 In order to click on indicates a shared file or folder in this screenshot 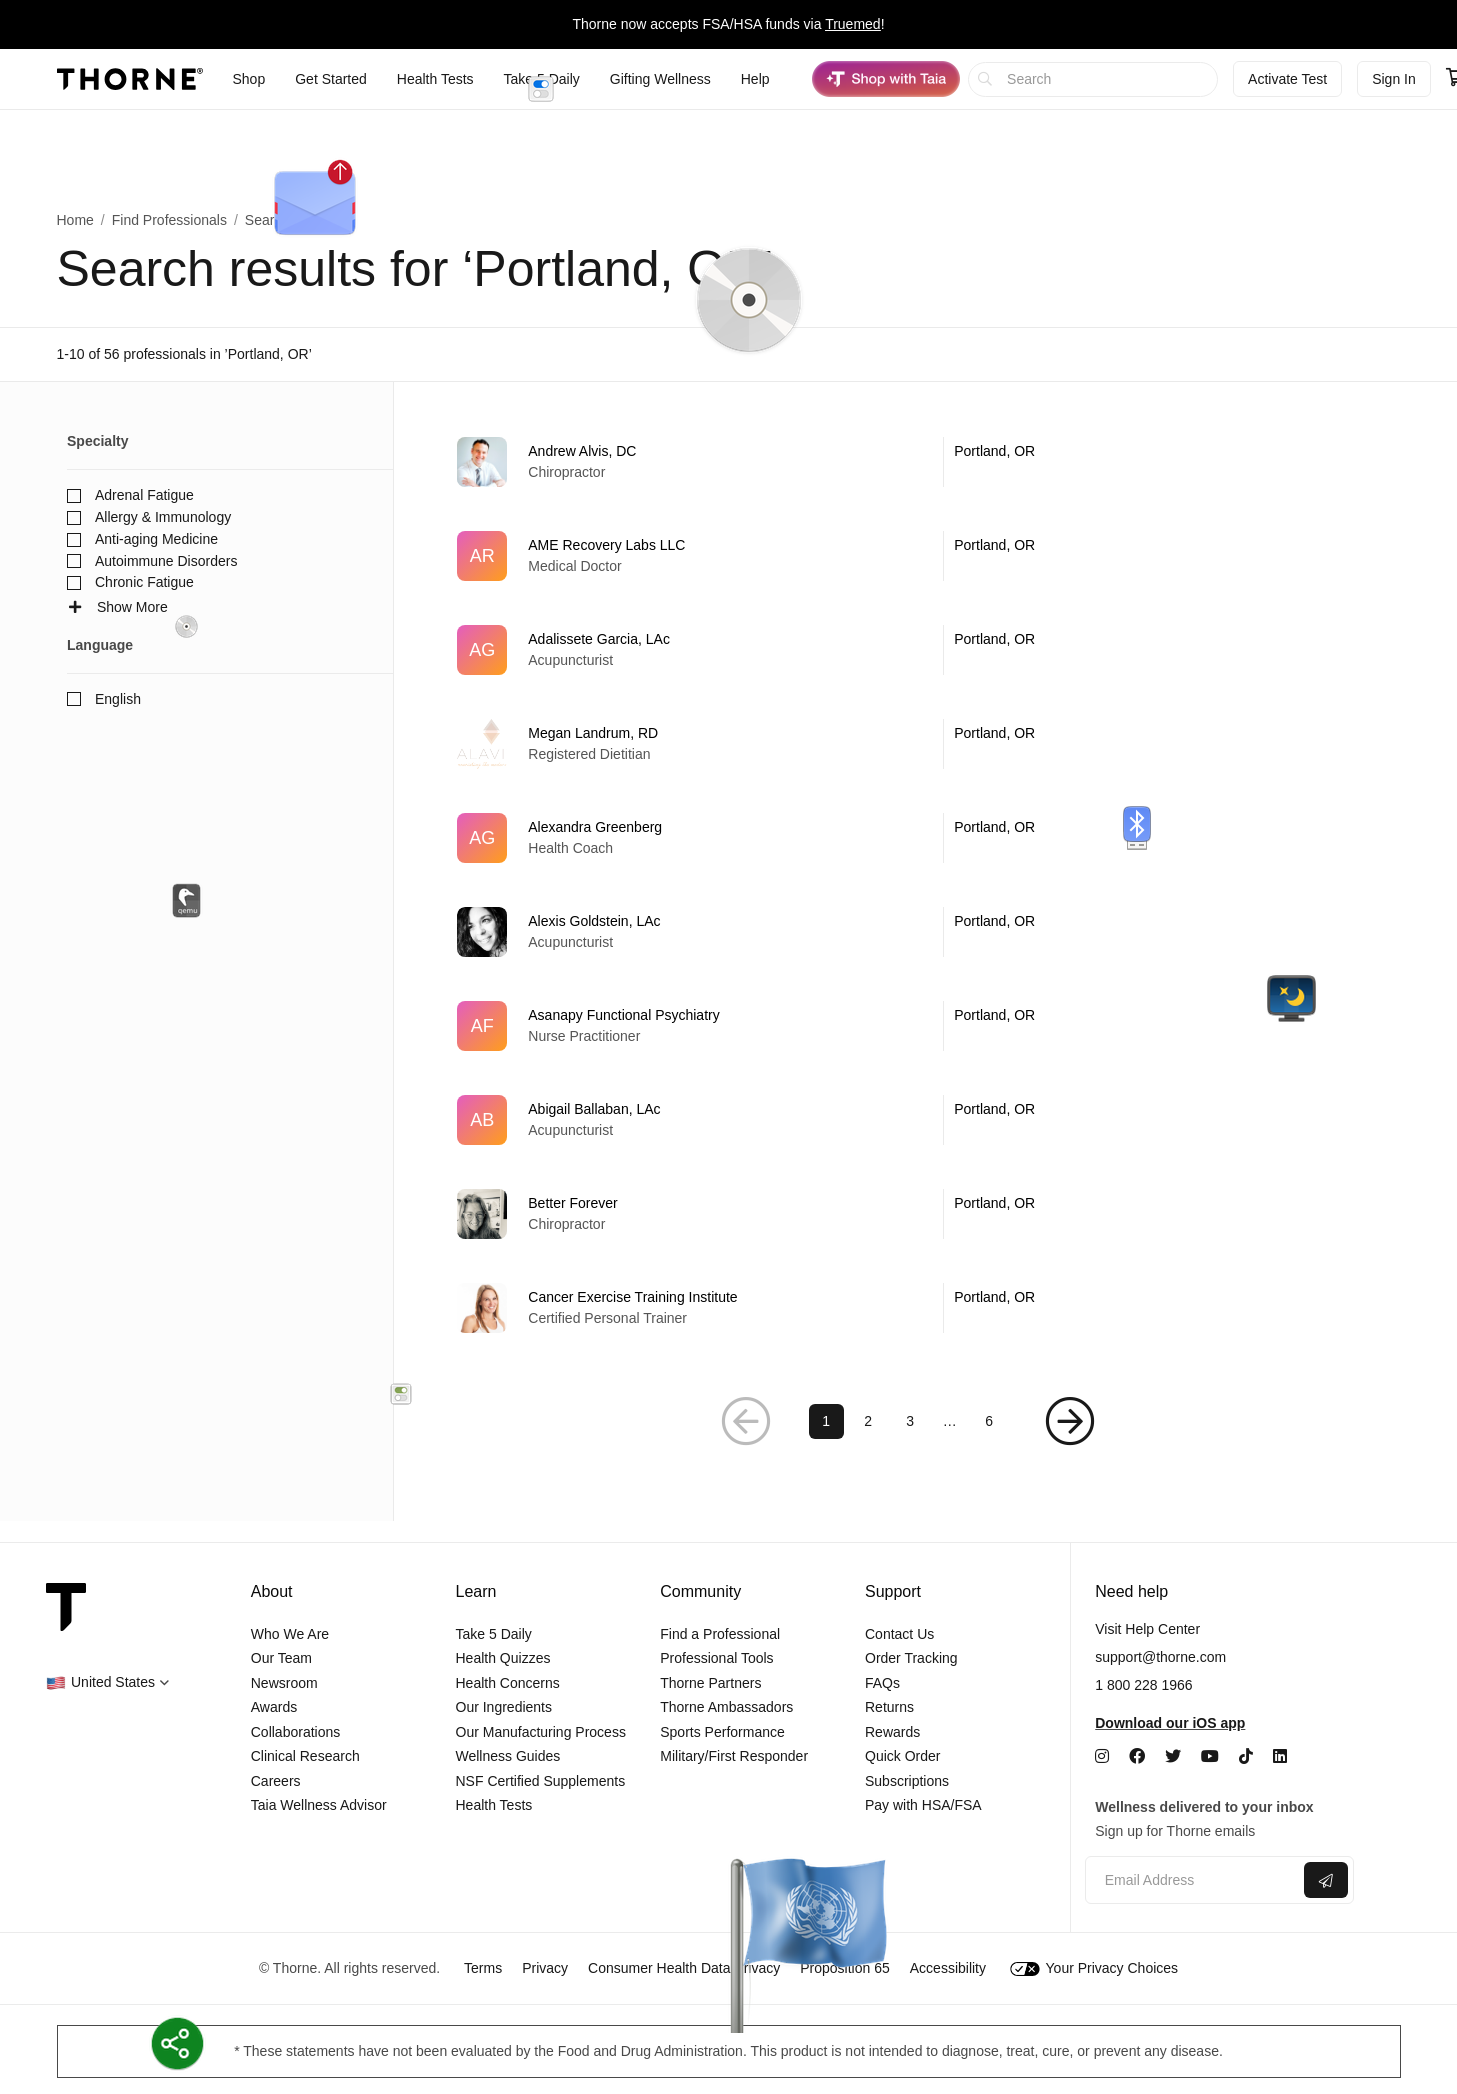, I will do `click(177, 2043)`.